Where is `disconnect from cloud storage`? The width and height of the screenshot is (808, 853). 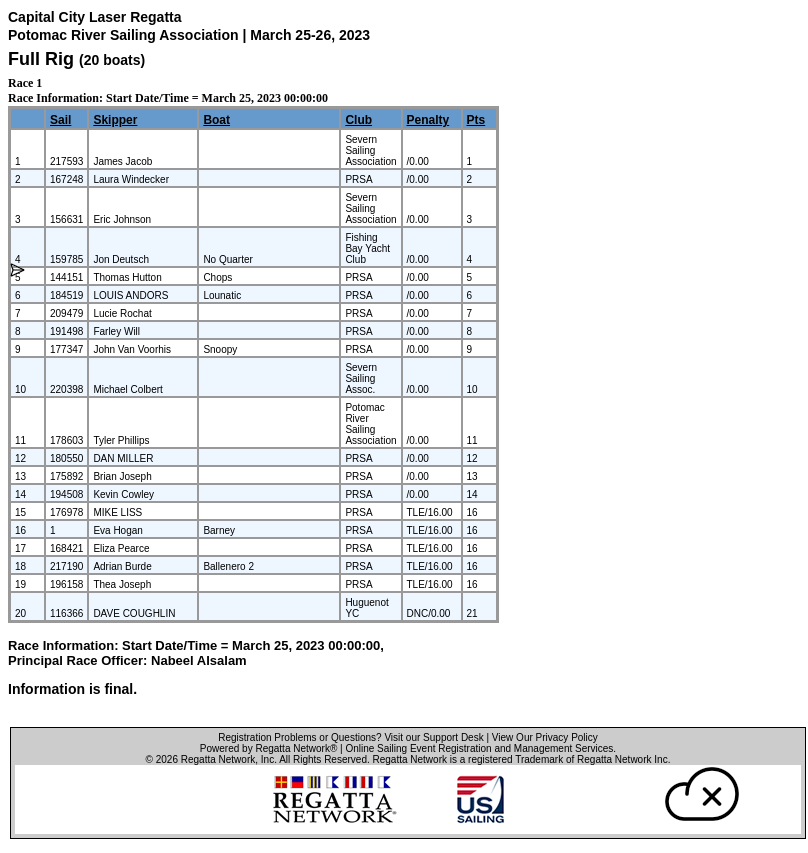
disconnect from cloud storage is located at coordinates (702, 794).